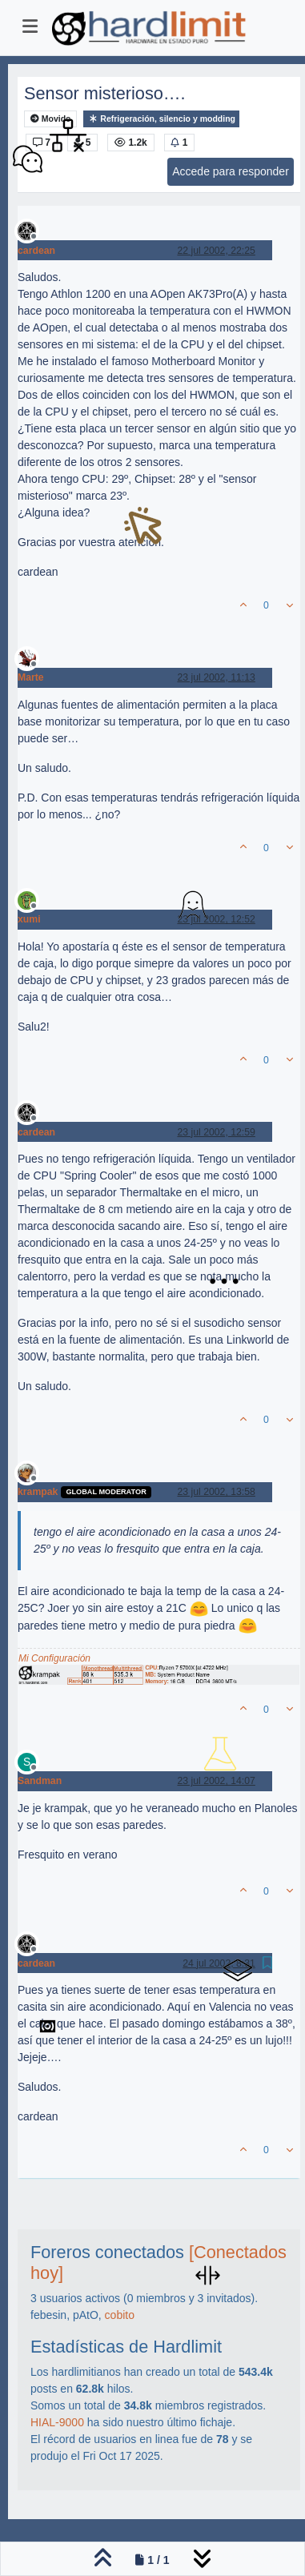  I want to click on open wechat messaging app, so click(27, 159).